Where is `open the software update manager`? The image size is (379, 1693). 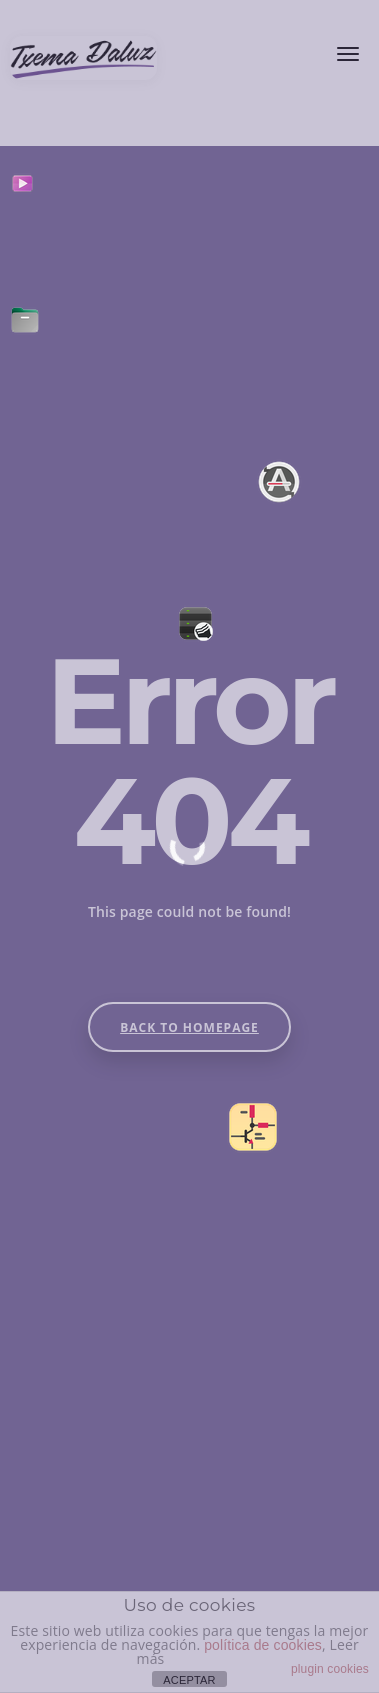 open the software update manager is located at coordinates (279, 482).